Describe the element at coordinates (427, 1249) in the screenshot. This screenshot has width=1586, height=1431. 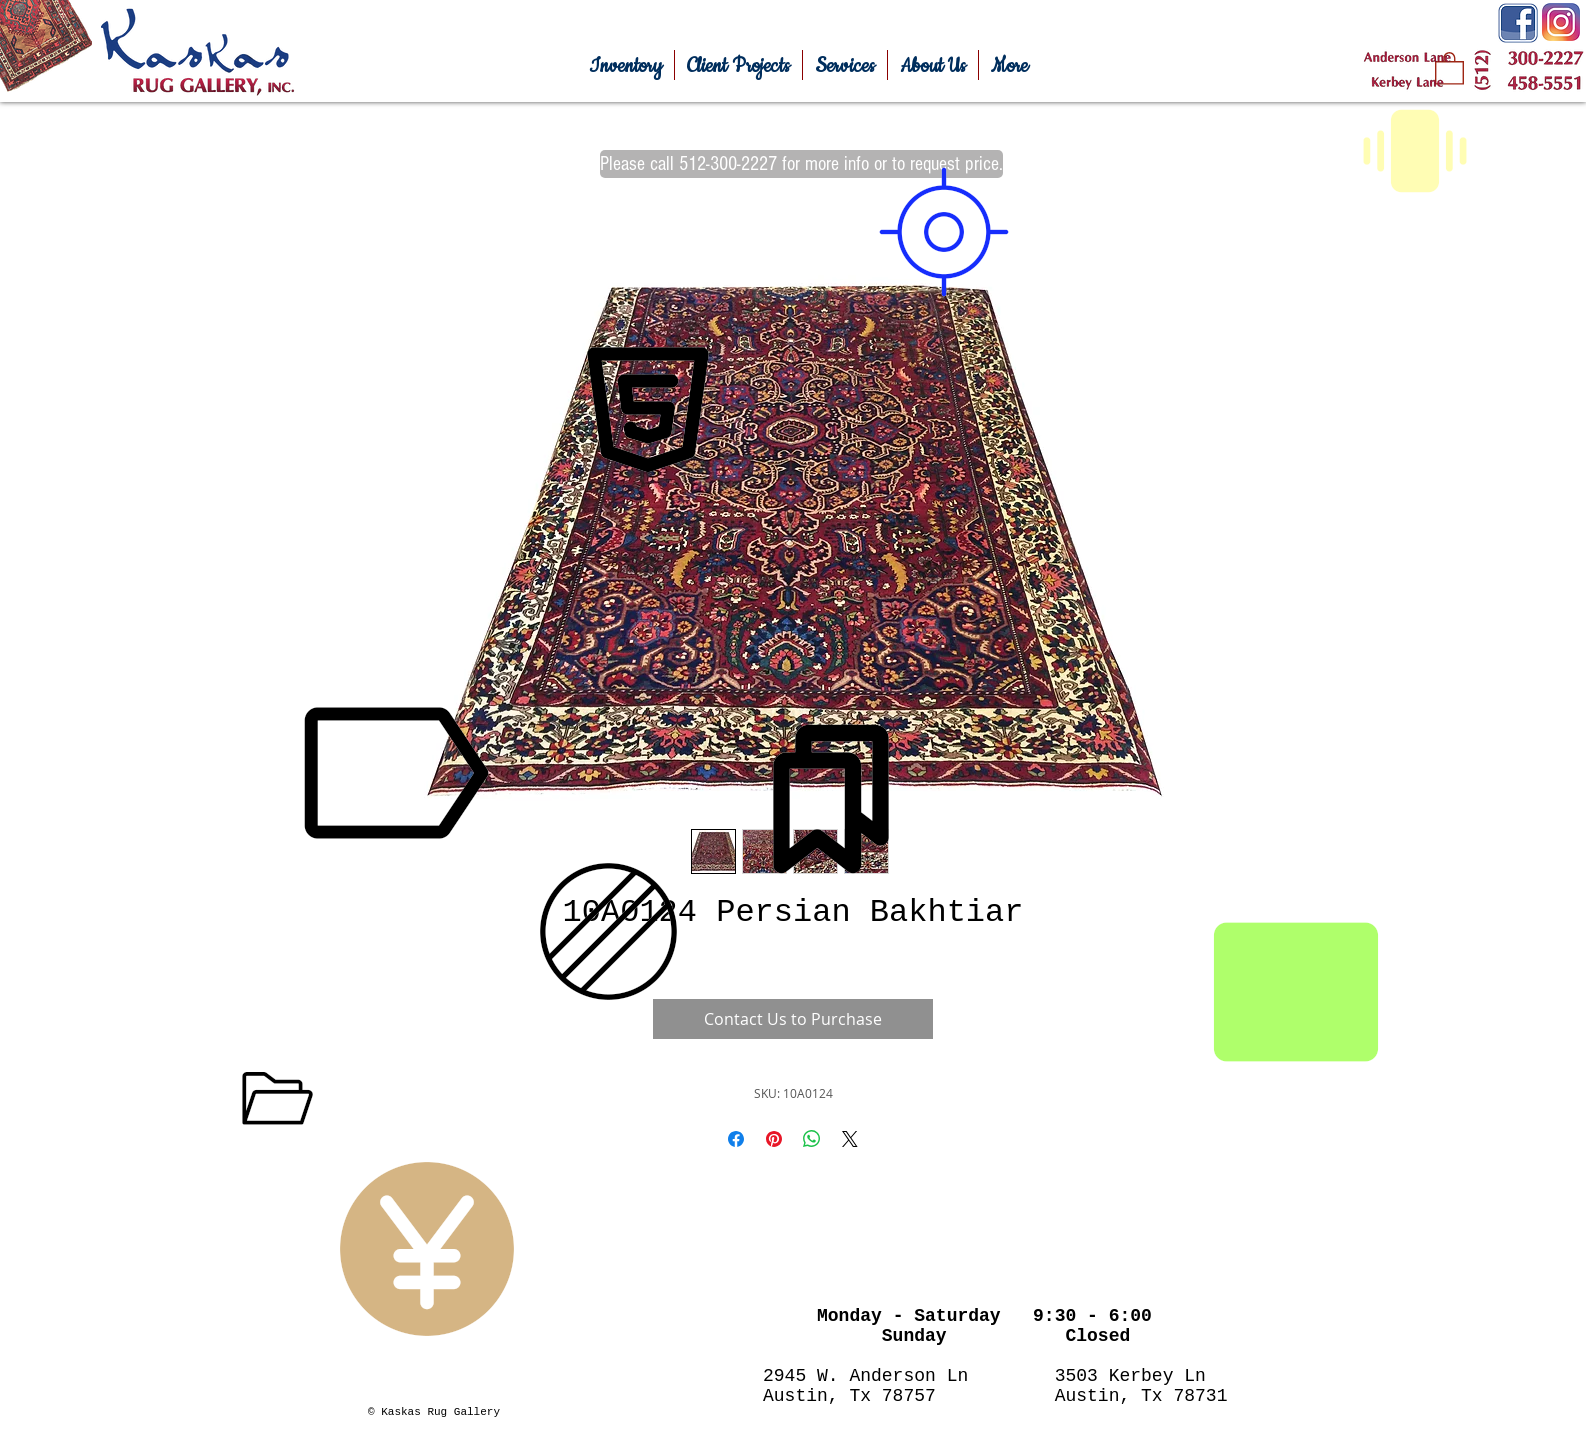
I see `view or select Japanese yen currency` at that location.